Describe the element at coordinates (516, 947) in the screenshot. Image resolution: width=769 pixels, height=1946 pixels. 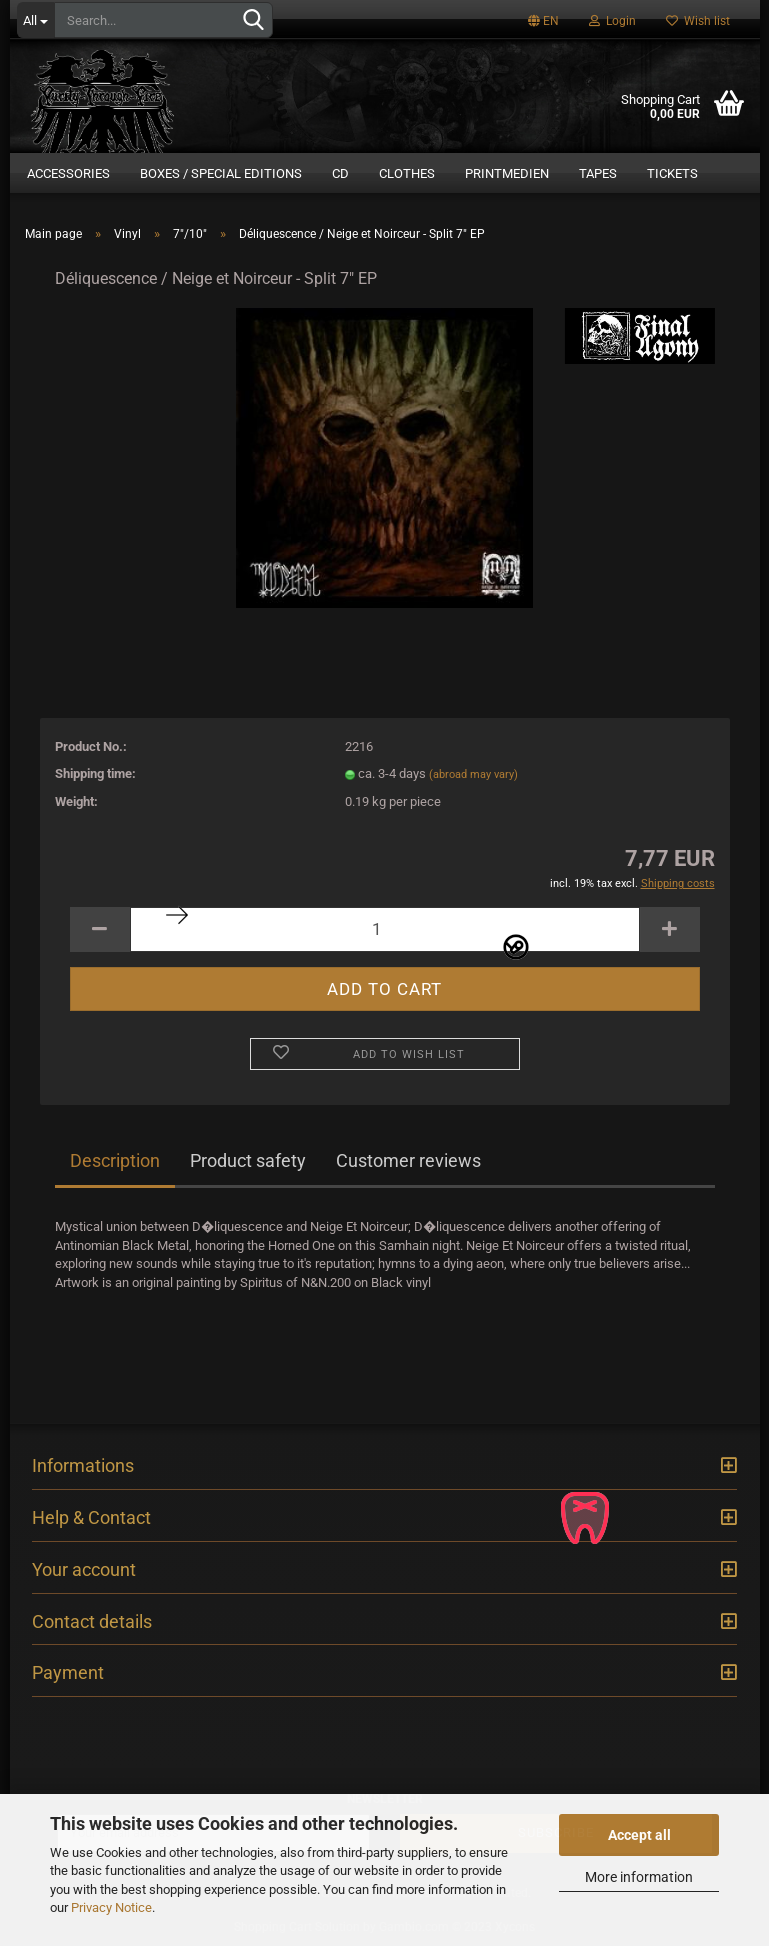
I see `open steam gaming platform` at that location.